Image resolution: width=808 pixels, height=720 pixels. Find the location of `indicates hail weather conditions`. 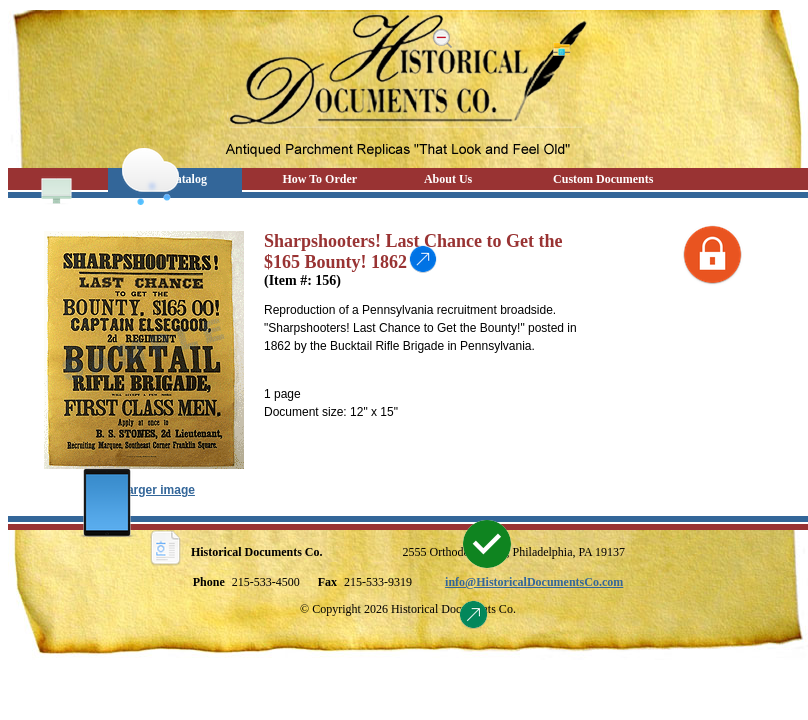

indicates hail weather conditions is located at coordinates (150, 176).